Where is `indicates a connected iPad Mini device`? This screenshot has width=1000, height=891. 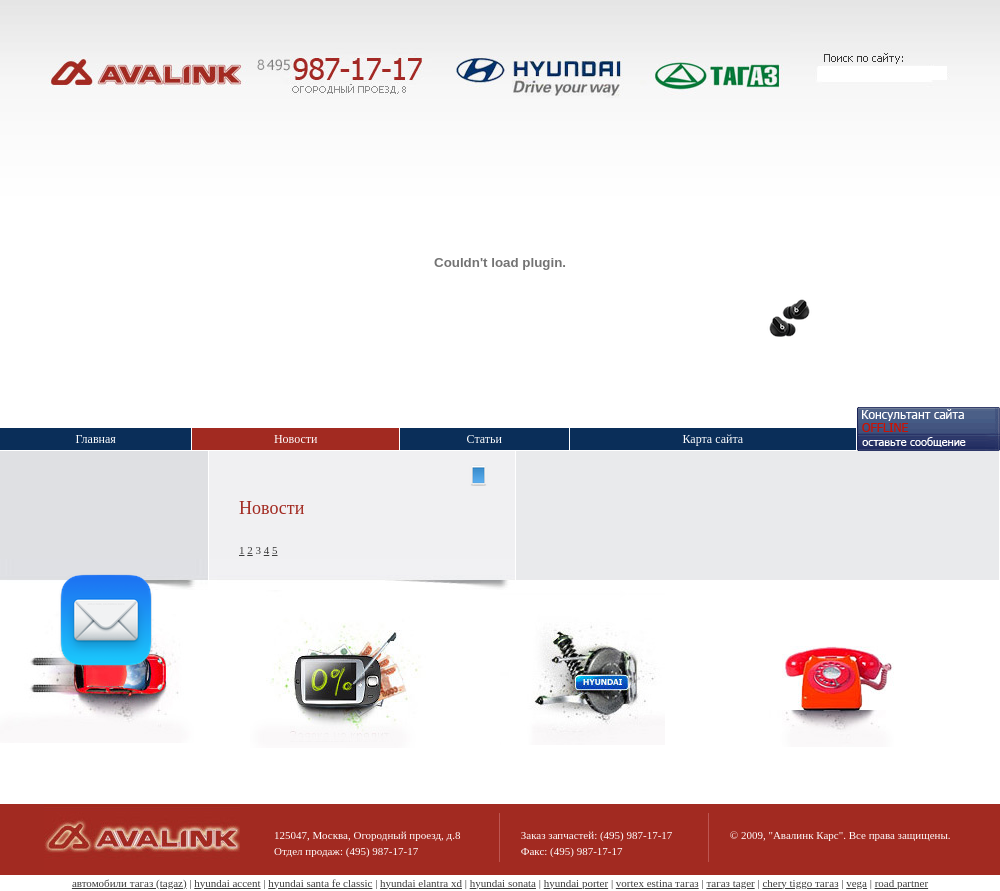
indicates a connected iPad Mini device is located at coordinates (478, 473).